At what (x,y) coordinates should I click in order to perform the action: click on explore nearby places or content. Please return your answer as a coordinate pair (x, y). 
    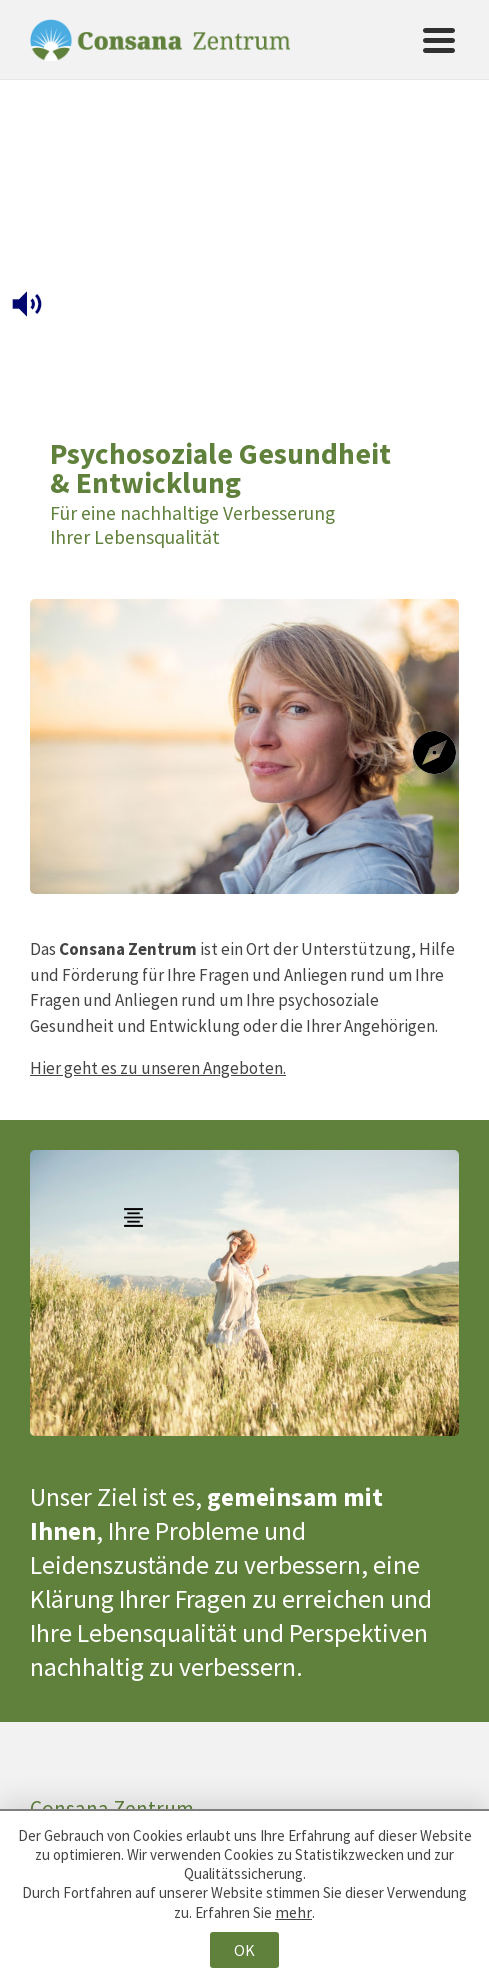
    Looking at the image, I should click on (434, 752).